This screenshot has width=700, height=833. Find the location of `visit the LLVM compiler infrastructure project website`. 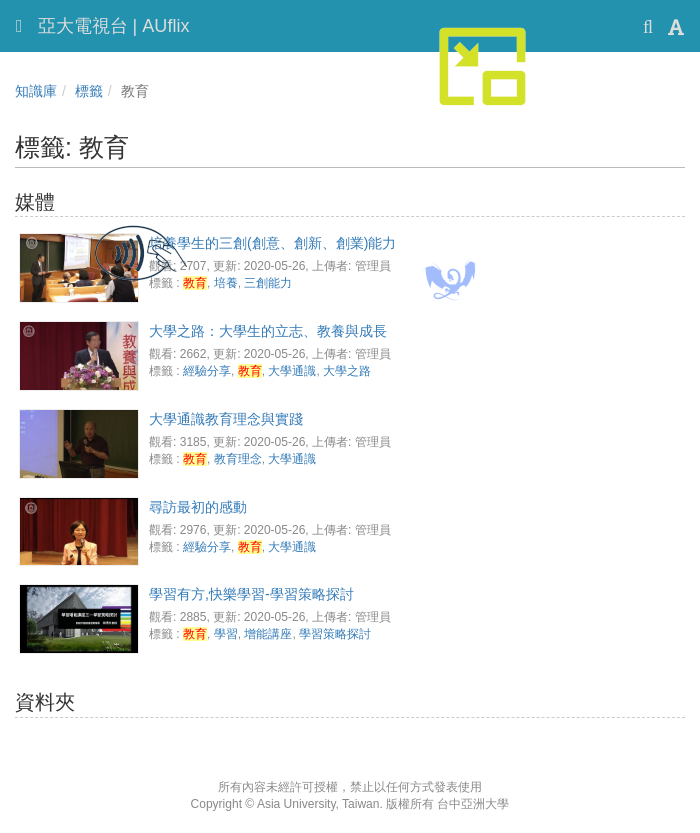

visit the LLVM compiler infrastructure project website is located at coordinates (449, 279).